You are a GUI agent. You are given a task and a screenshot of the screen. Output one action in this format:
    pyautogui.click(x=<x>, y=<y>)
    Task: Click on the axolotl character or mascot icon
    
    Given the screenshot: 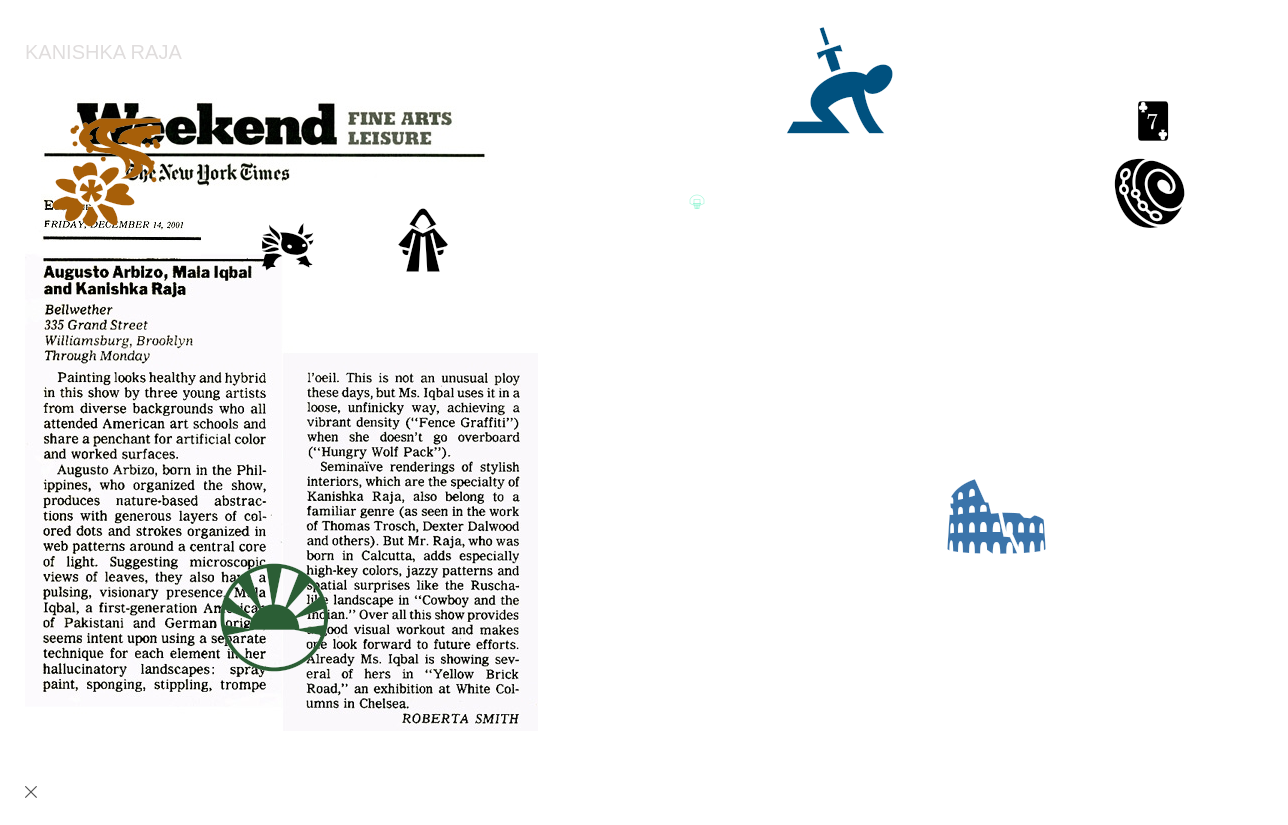 What is the action you would take?
    pyautogui.click(x=287, y=244)
    